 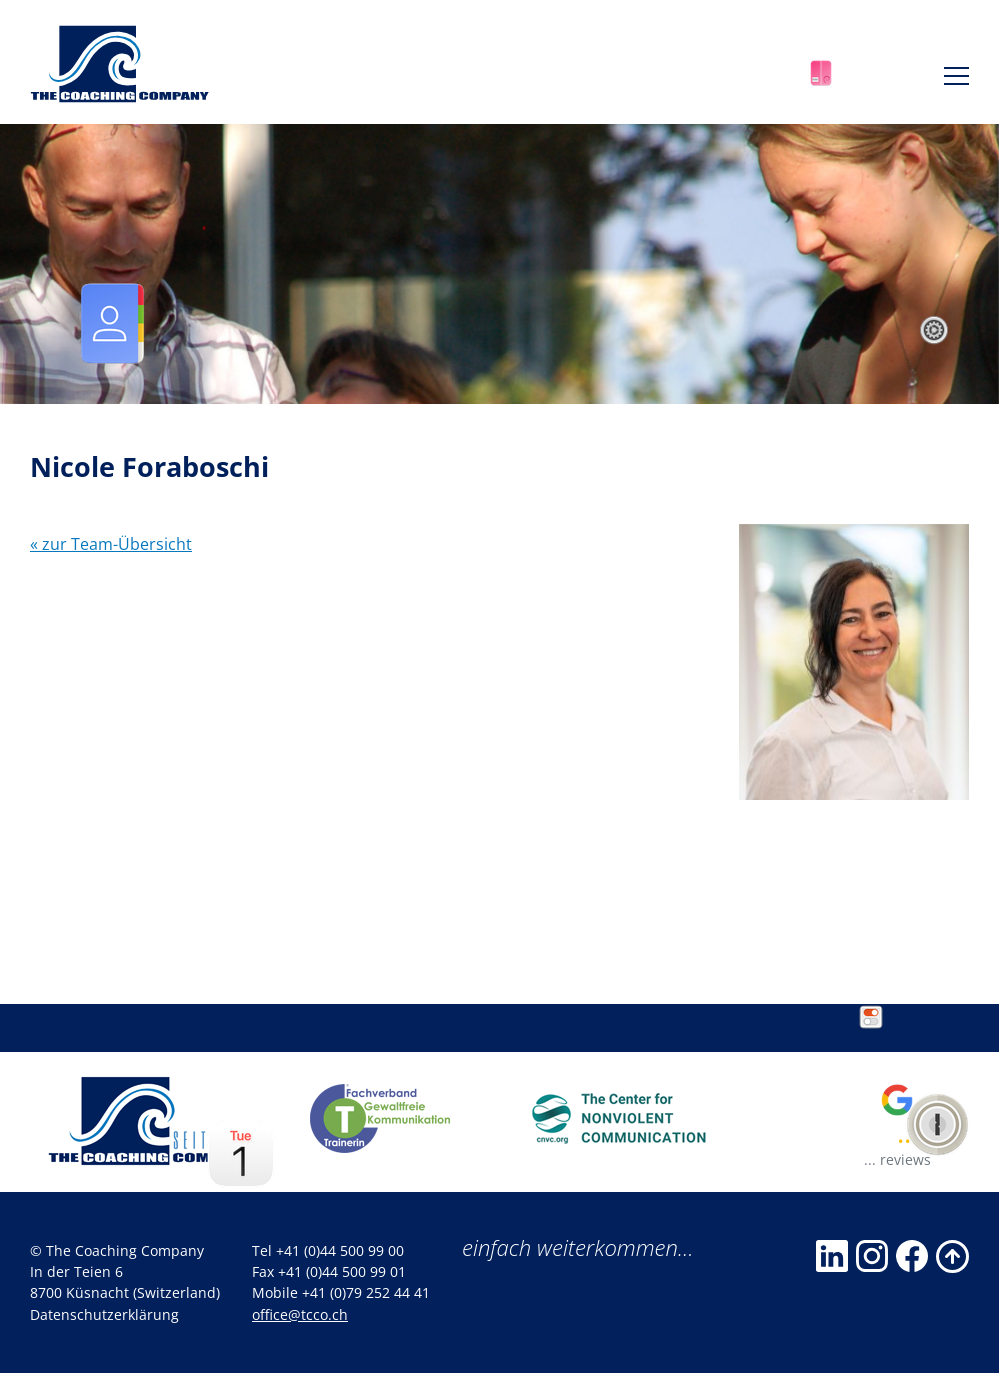 What do you see at coordinates (241, 1154) in the screenshot?
I see `open the calendar app` at bounding box center [241, 1154].